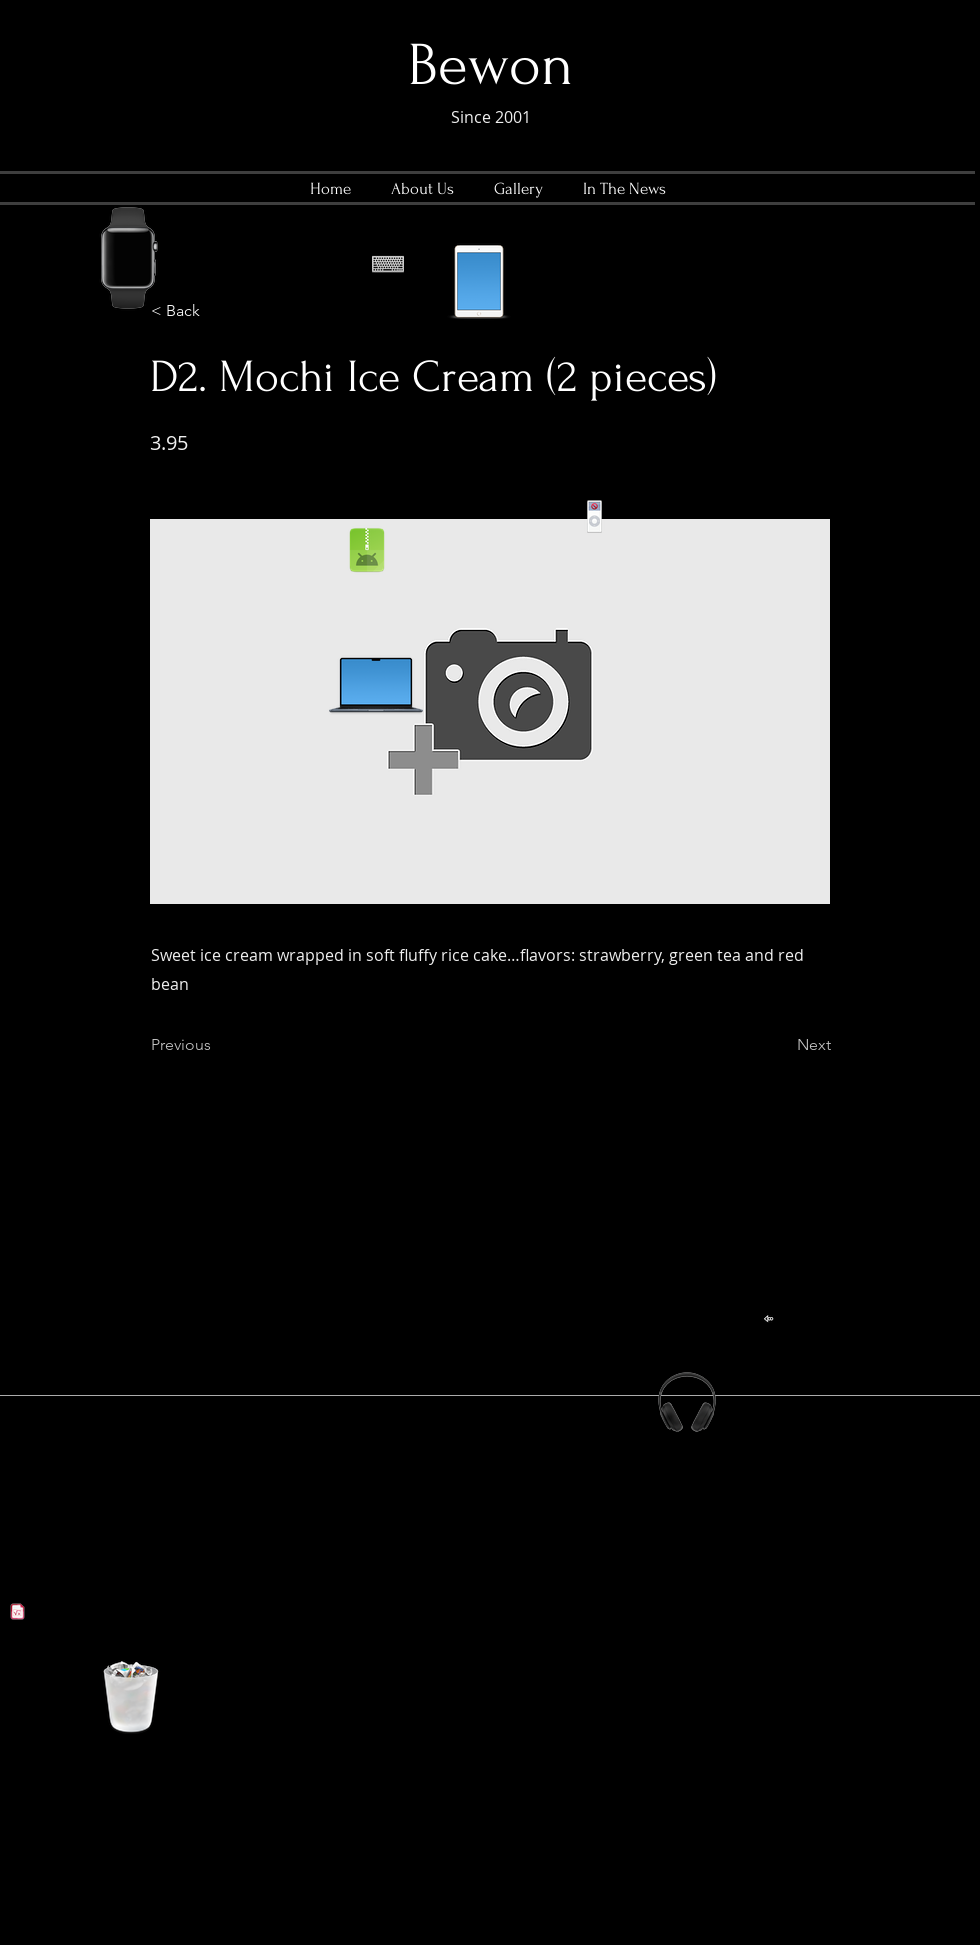  I want to click on connect bluetooth headphones, so click(687, 1403).